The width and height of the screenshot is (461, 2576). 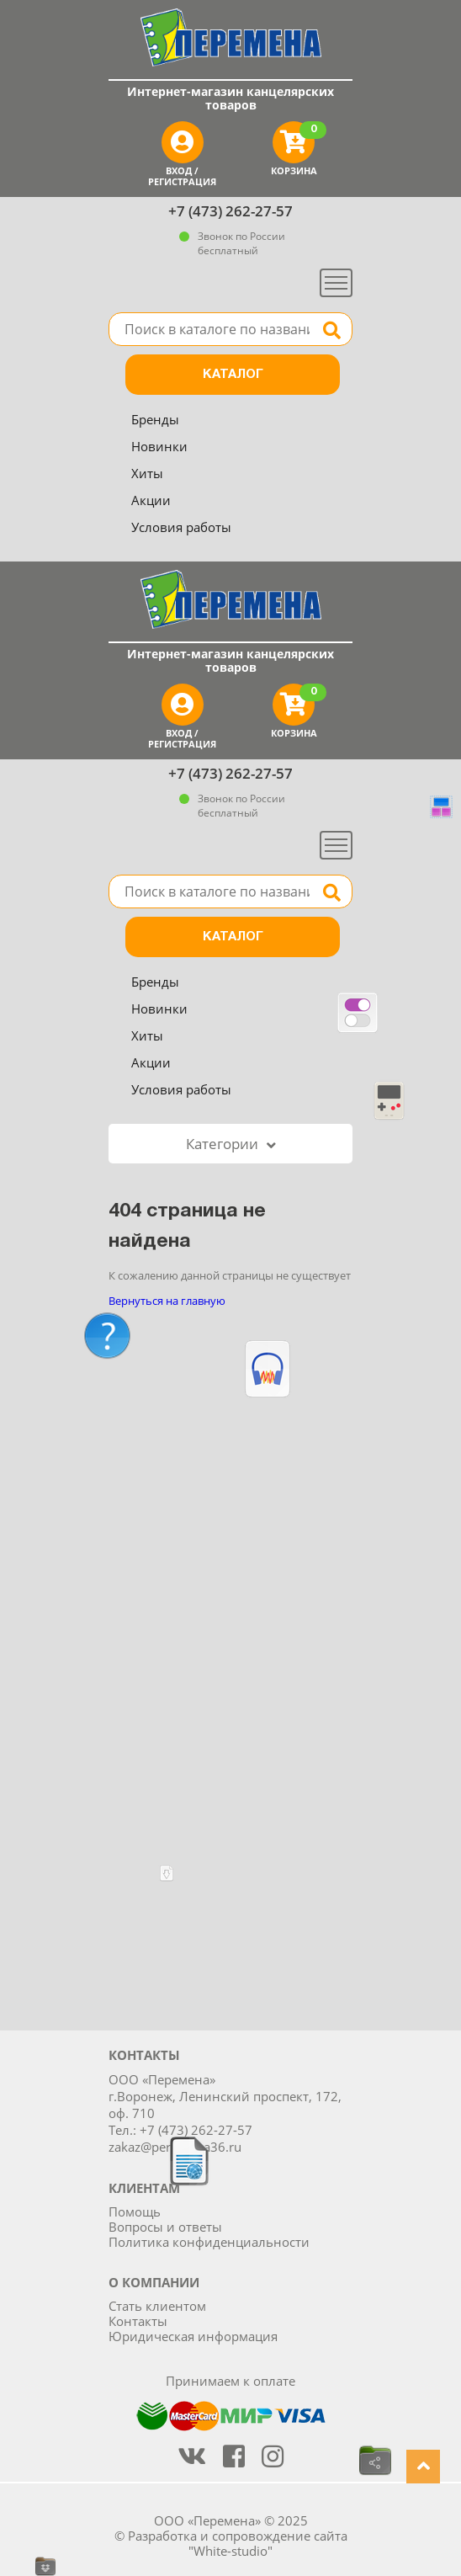 I want to click on an audacity audio project file, so click(x=268, y=1369).